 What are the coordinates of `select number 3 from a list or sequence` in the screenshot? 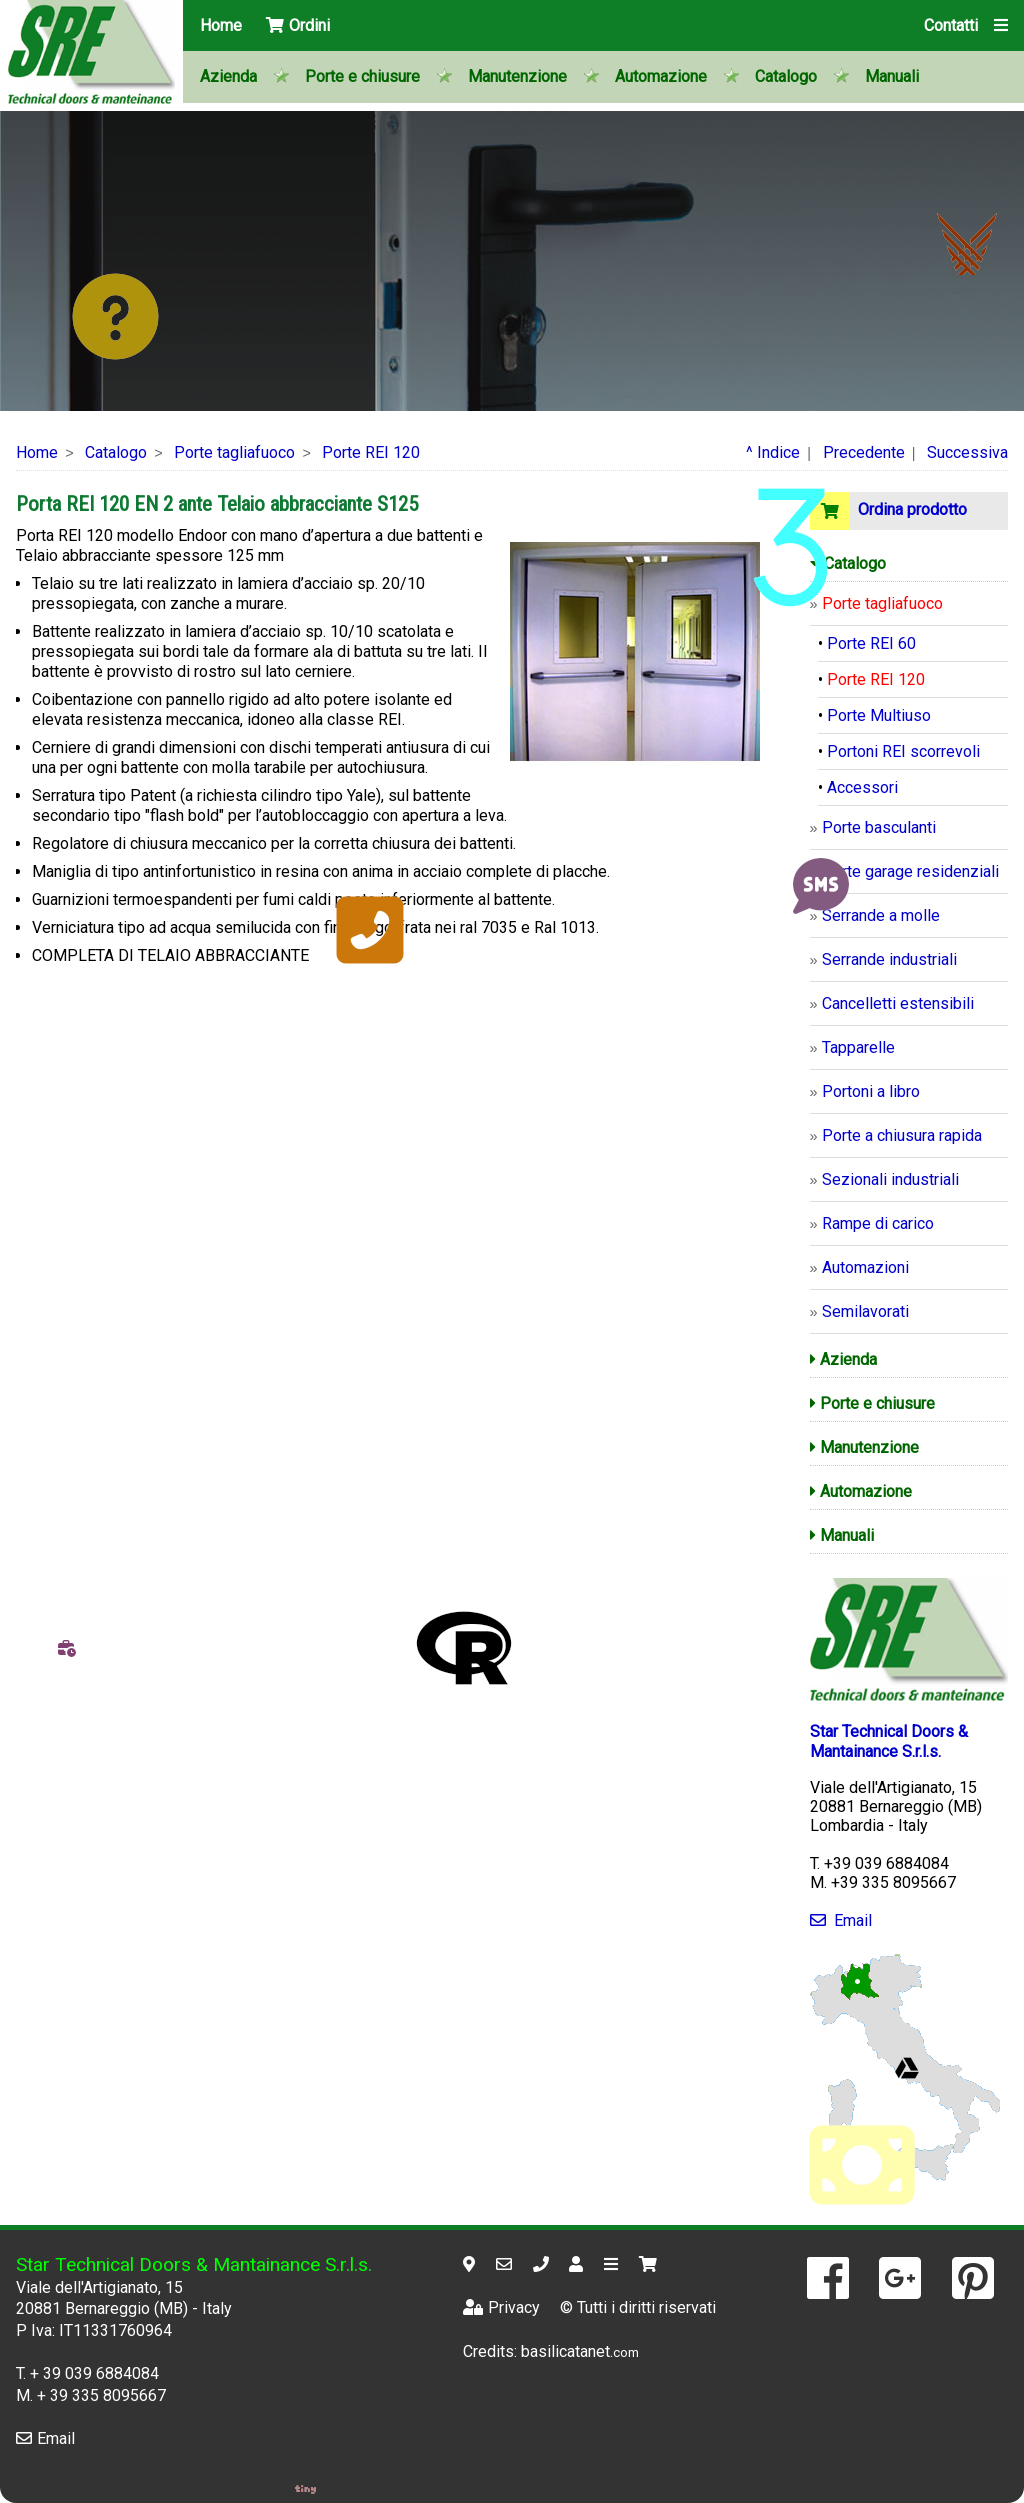 It's located at (790, 546).